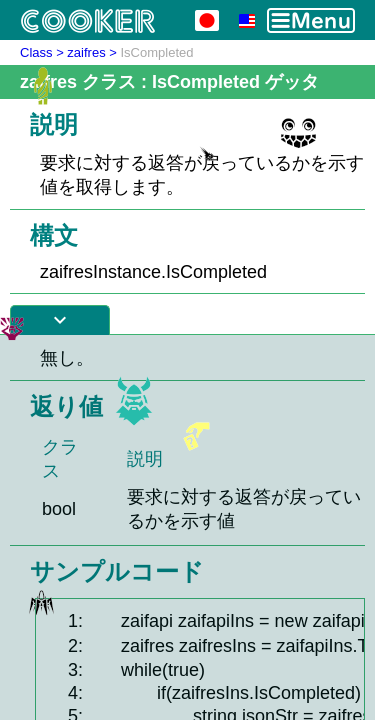 Image resolution: width=375 pixels, height=720 pixels. I want to click on a playful character or avatar icon, so click(298, 133).